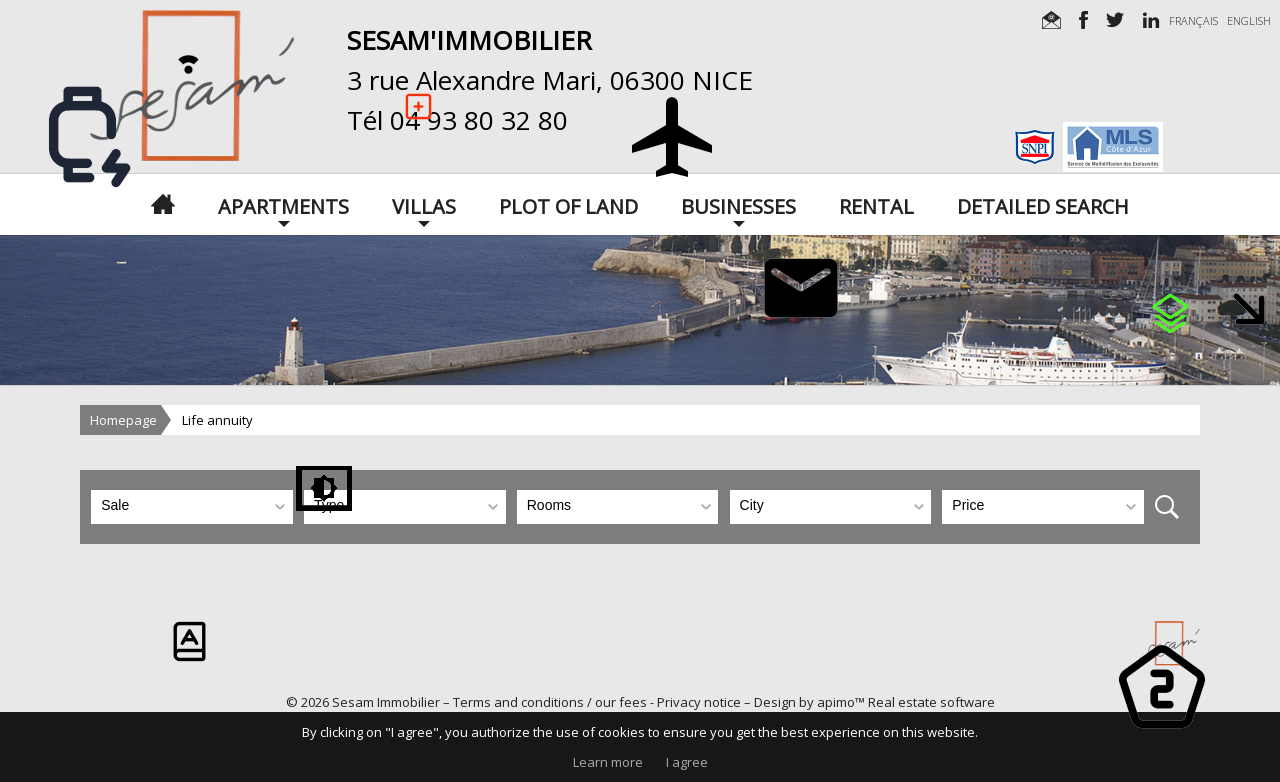  Describe the element at coordinates (418, 106) in the screenshot. I see `add a new item or entry` at that location.